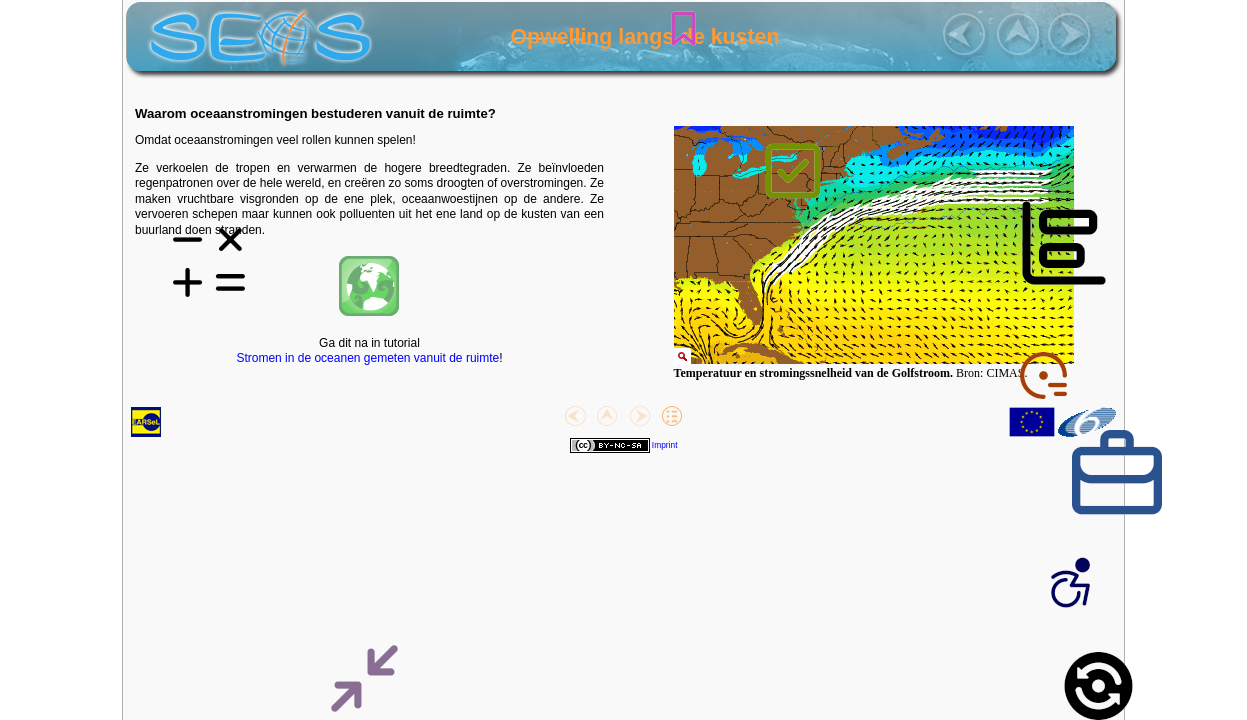 The height and width of the screenshot is (720, 1247). I want to click on indicates wheelchair accessible facilities, so click(1071, 583).